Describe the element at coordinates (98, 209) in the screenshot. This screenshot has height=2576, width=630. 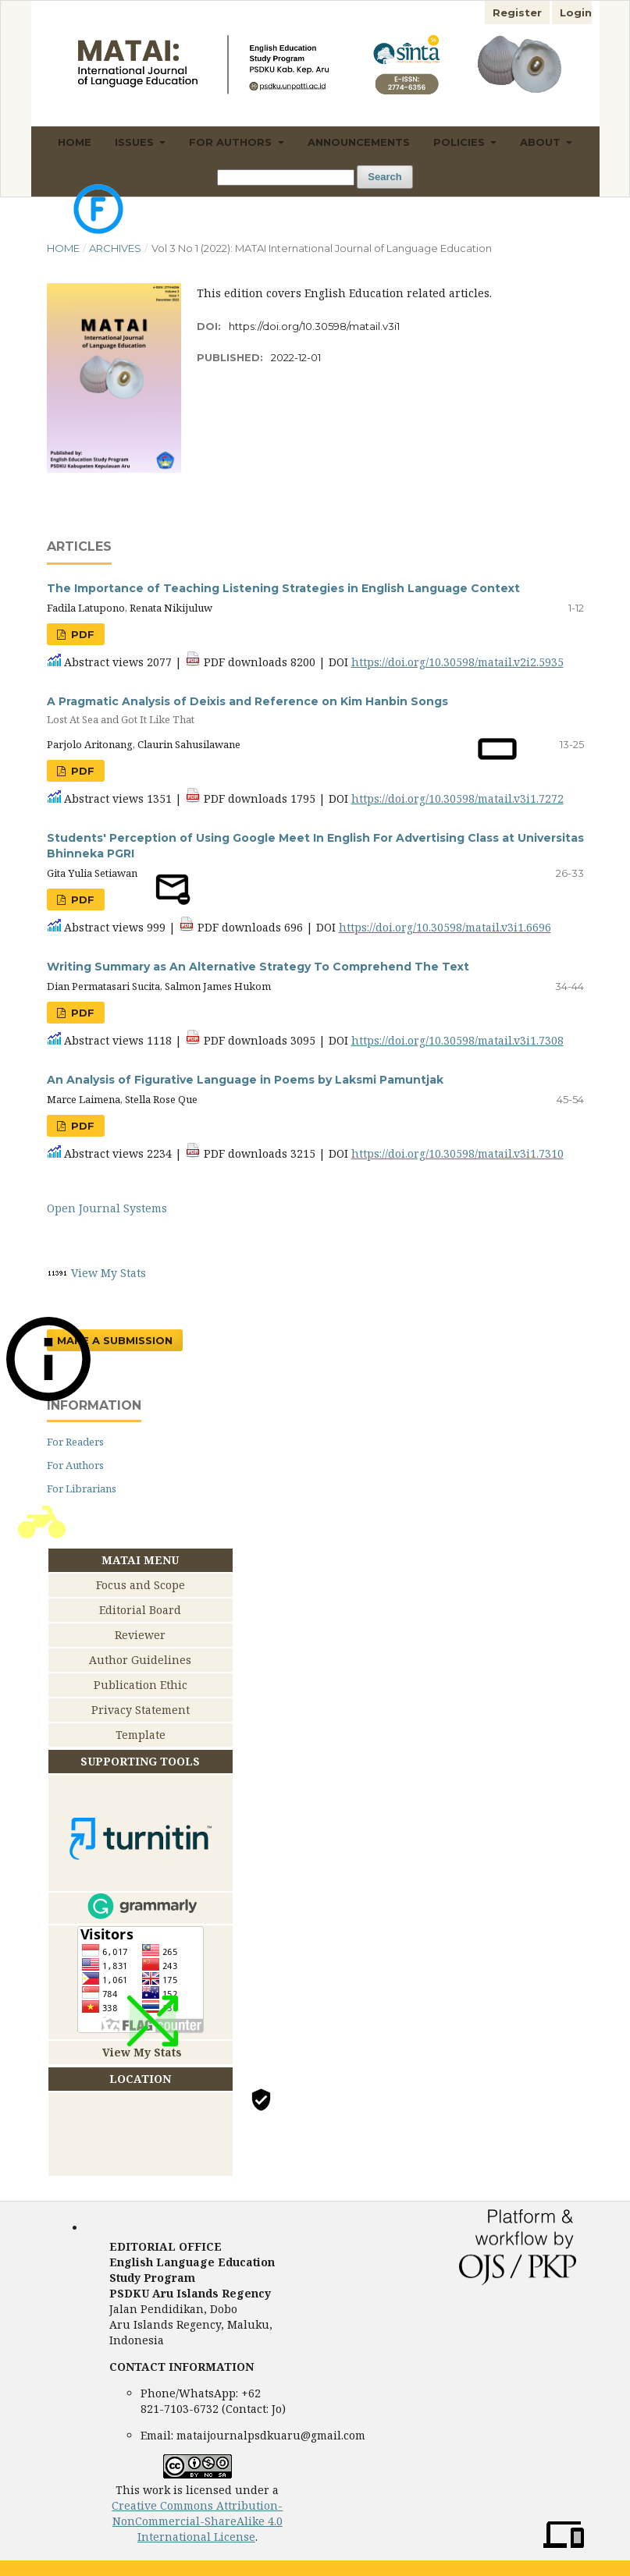
I see `tumble dry on low heat setting` at that location.